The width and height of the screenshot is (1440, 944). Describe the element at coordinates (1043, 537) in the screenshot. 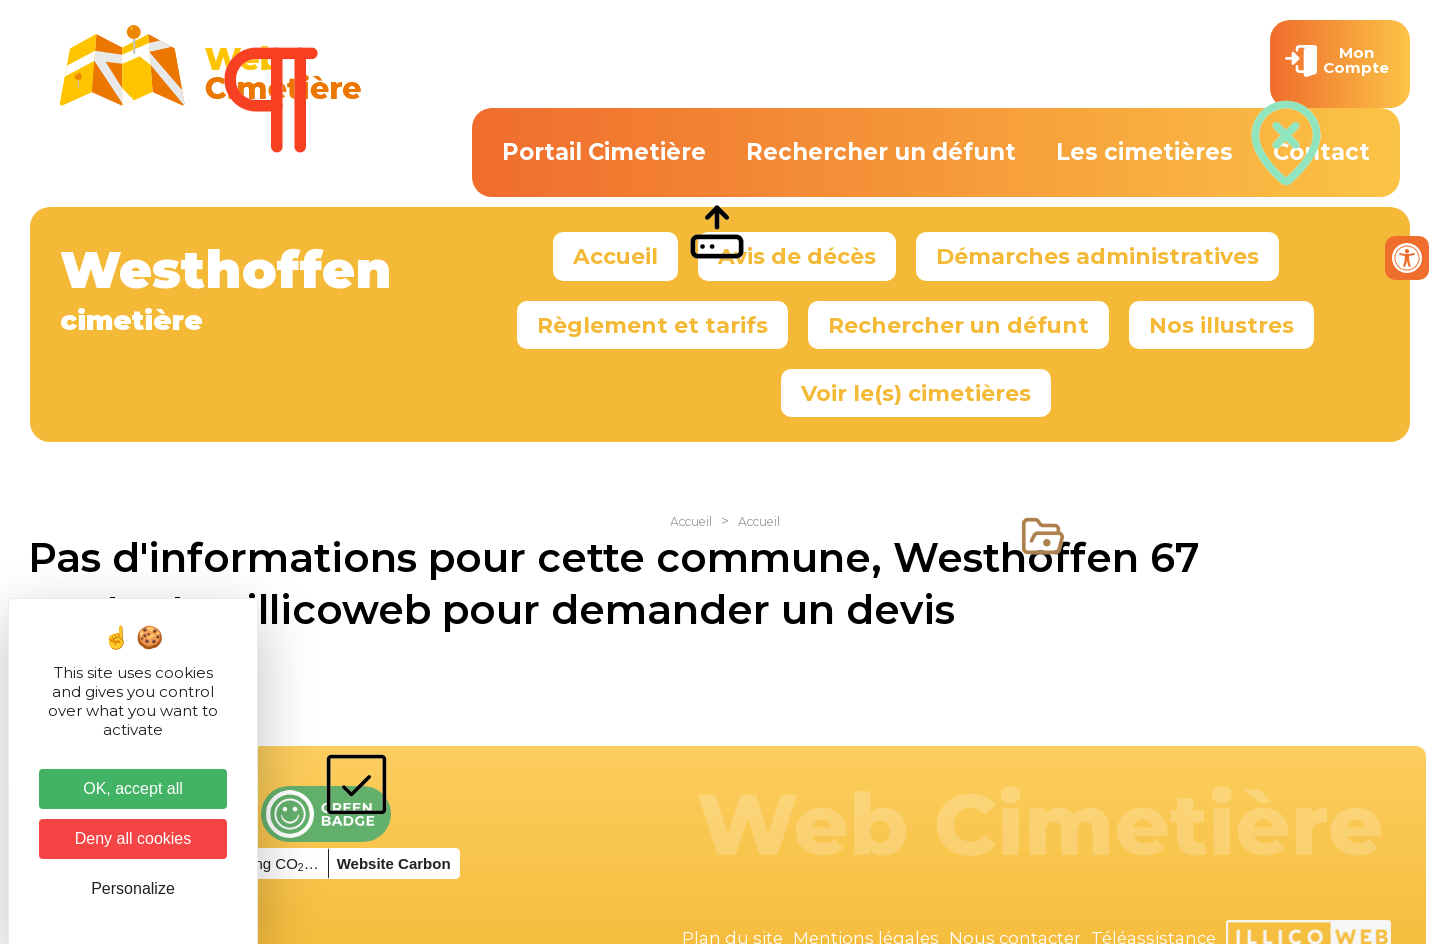

I see `indicates an open folder with new or unread content` at that location.